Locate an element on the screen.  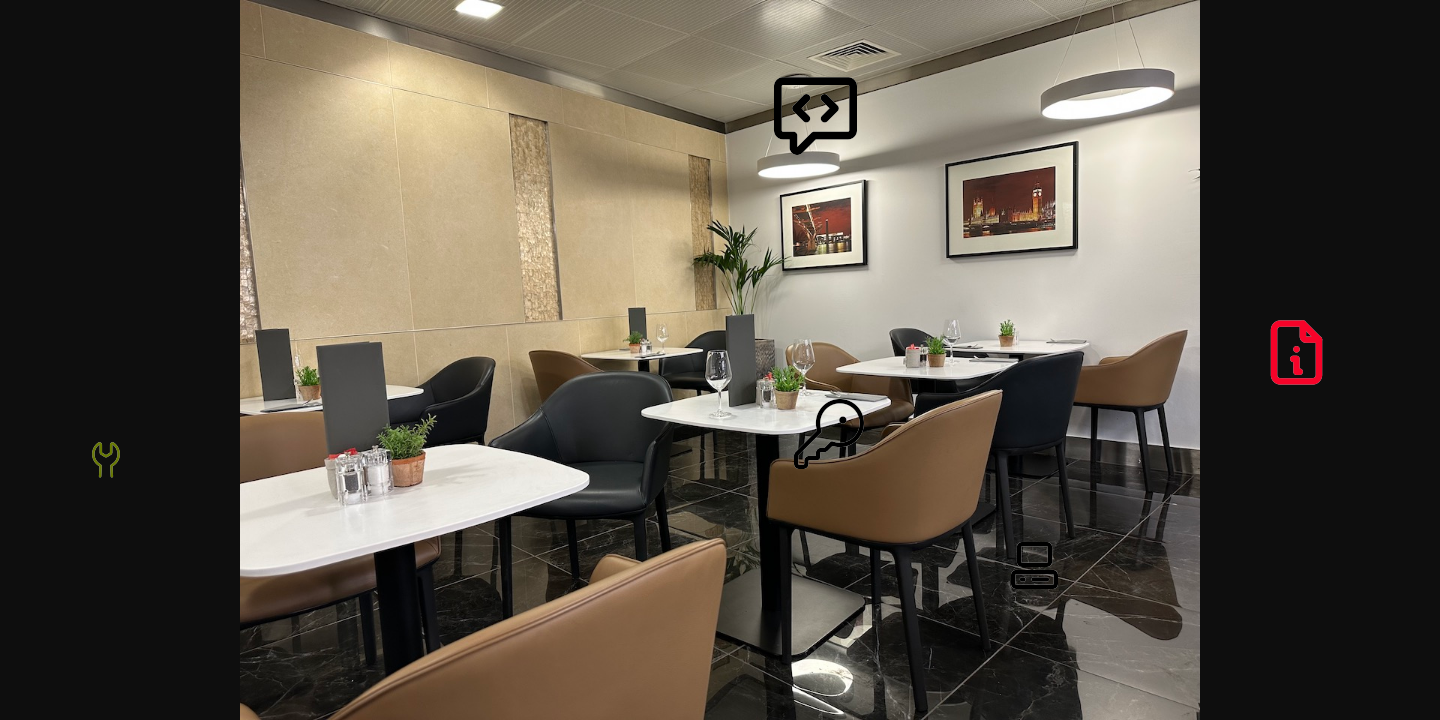
access account security settings is located at coordinates (829, 434).